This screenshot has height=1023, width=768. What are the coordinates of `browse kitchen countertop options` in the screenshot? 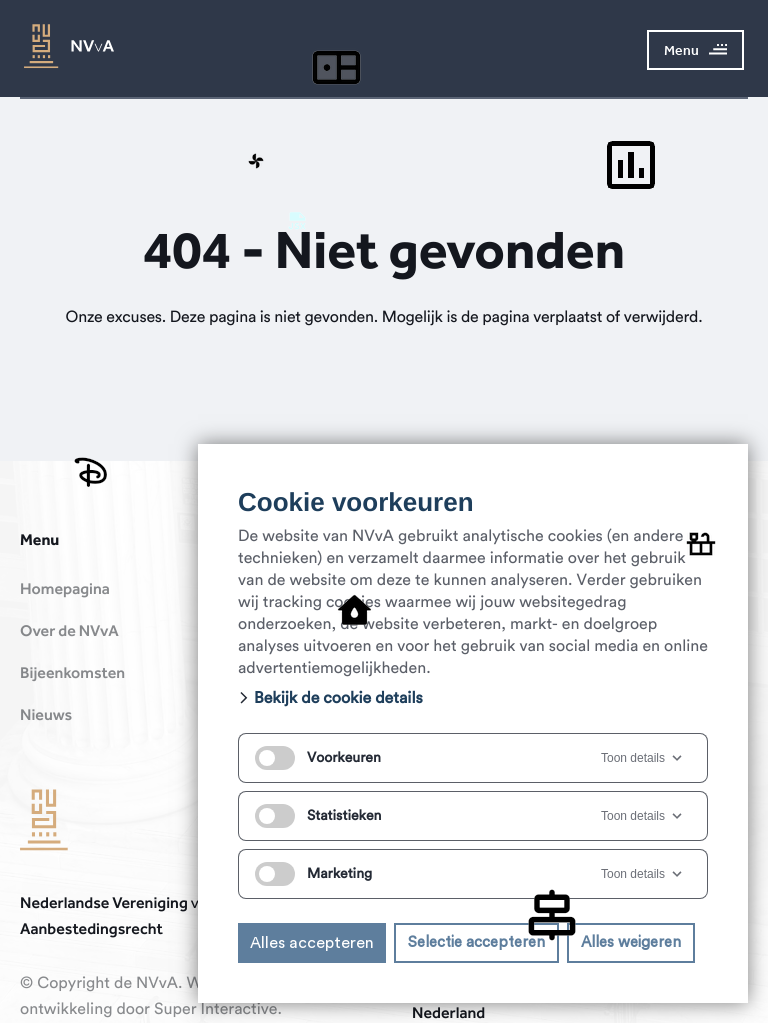 It's located at (701, 544).